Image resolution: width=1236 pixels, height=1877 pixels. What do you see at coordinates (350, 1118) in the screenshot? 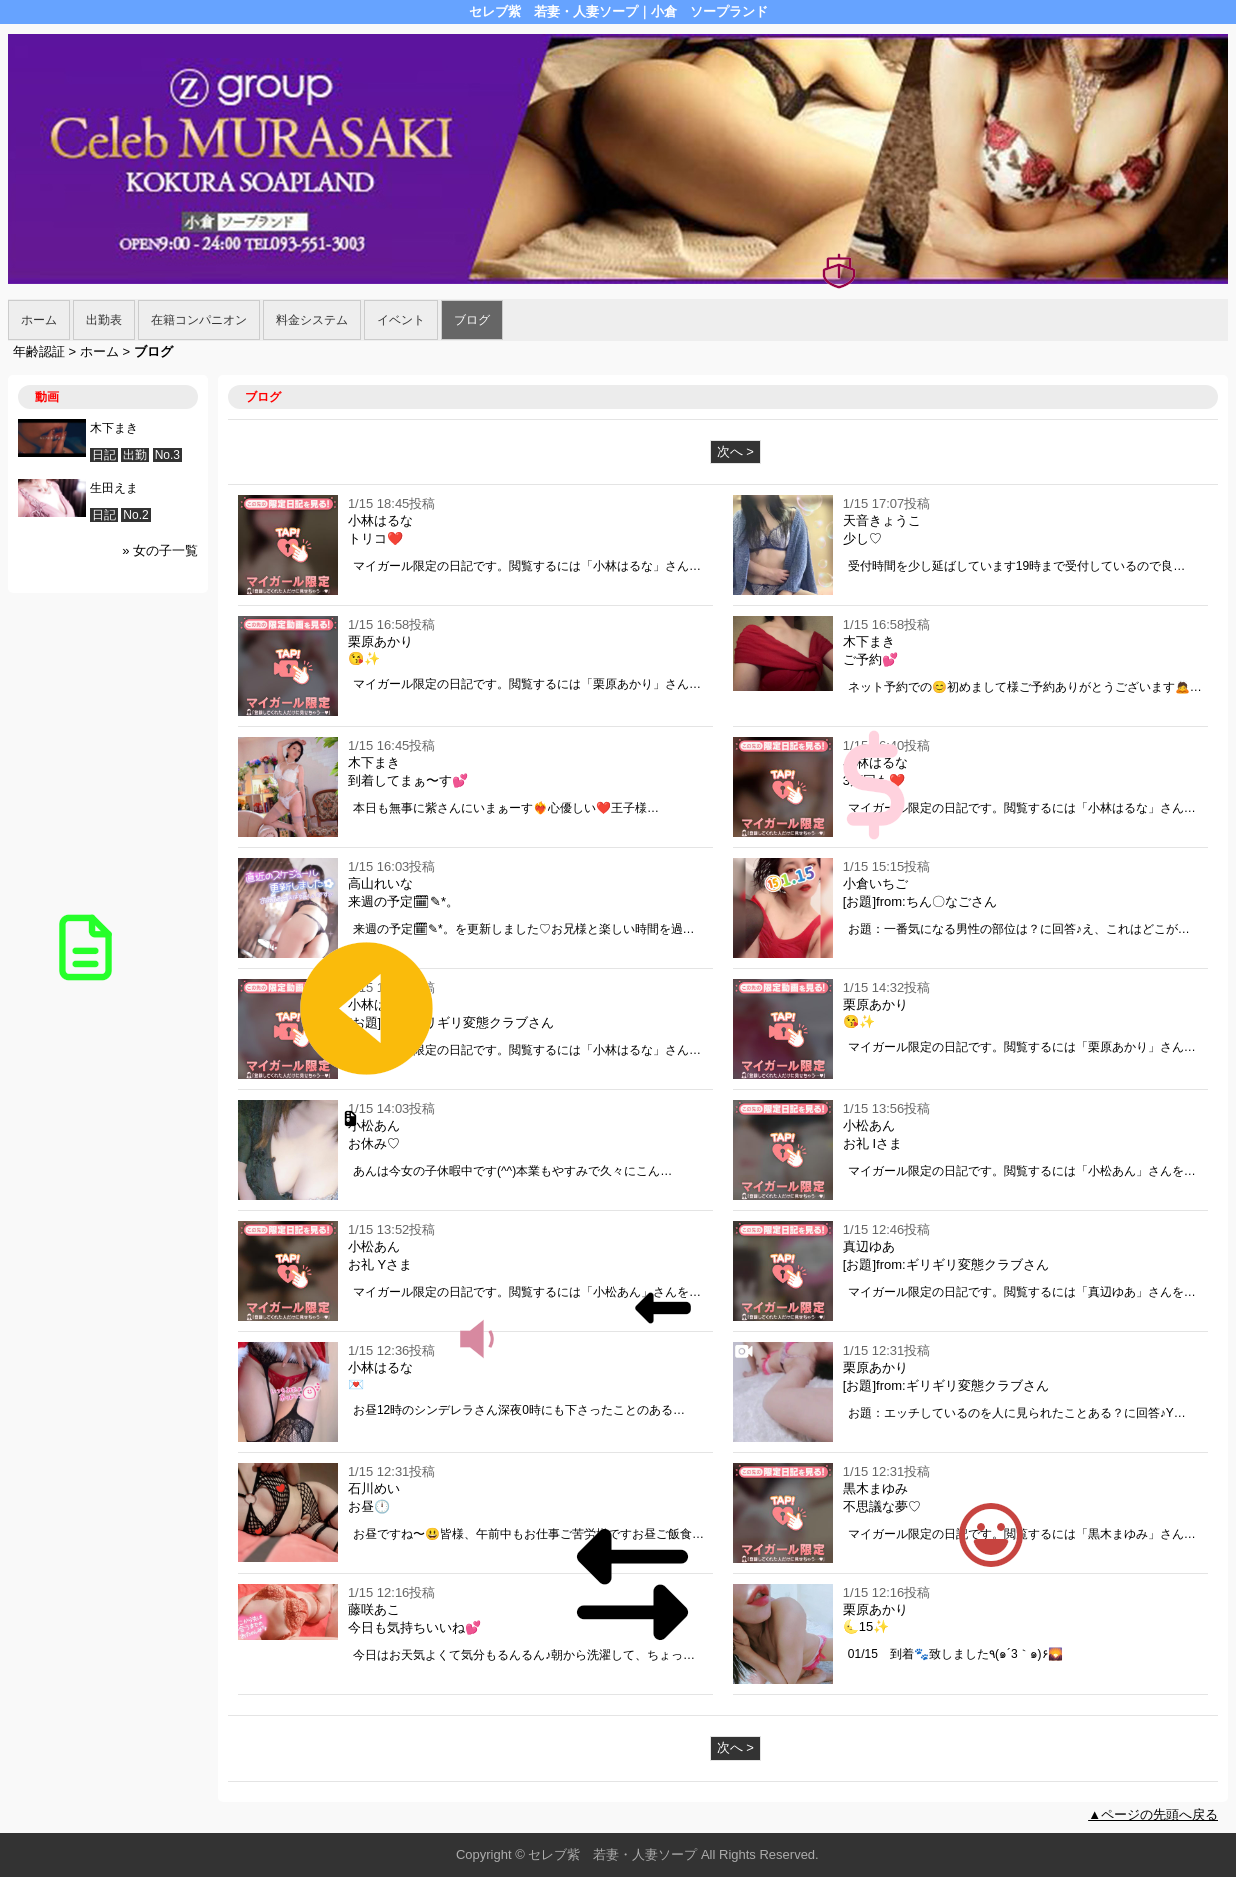
I see `view or open a compressed archive file` at bounding box center [350, 1118].